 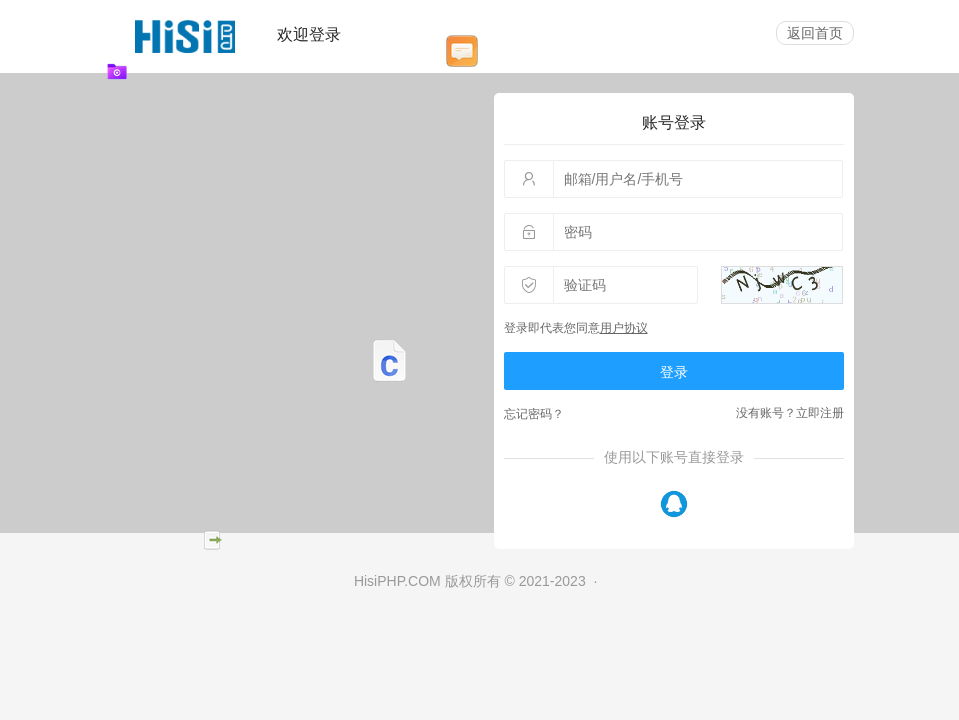 What do you see at coordinates (462, 51) in the screenshot?
I see `open chatty messaging app` at bounding box center [462, 51].